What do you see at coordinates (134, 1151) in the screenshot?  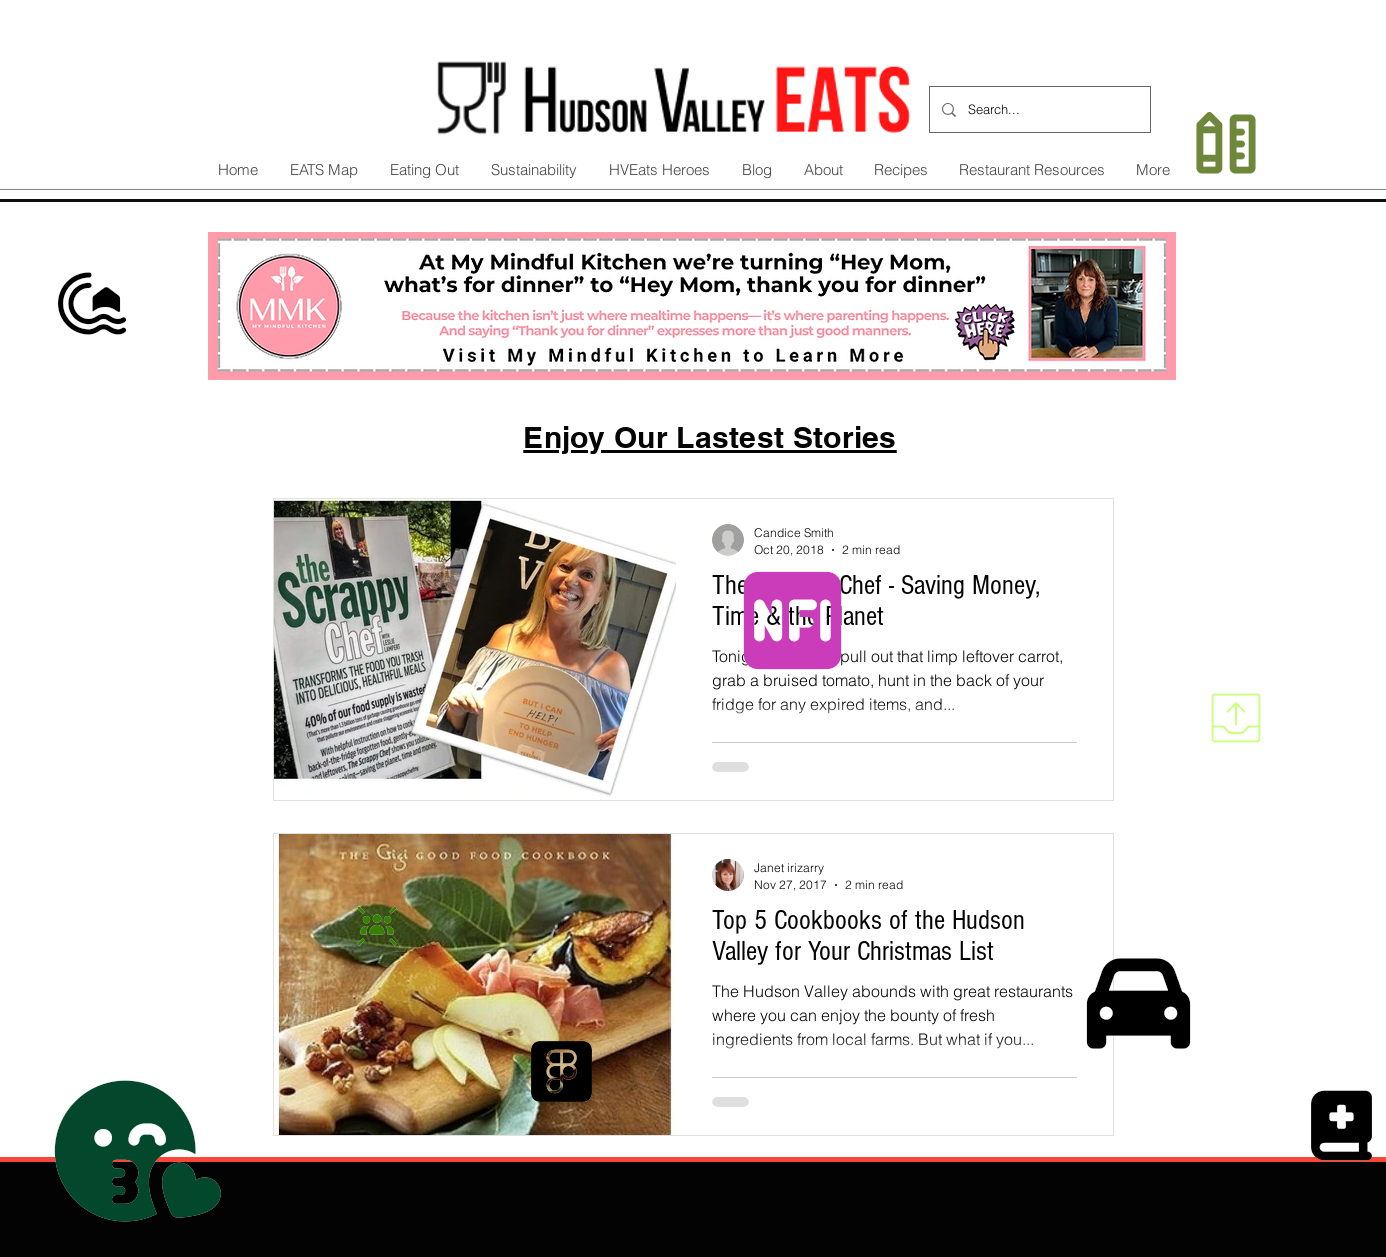 I see `send a kiss or flirty reaction` at bounding box center [134, 1151].